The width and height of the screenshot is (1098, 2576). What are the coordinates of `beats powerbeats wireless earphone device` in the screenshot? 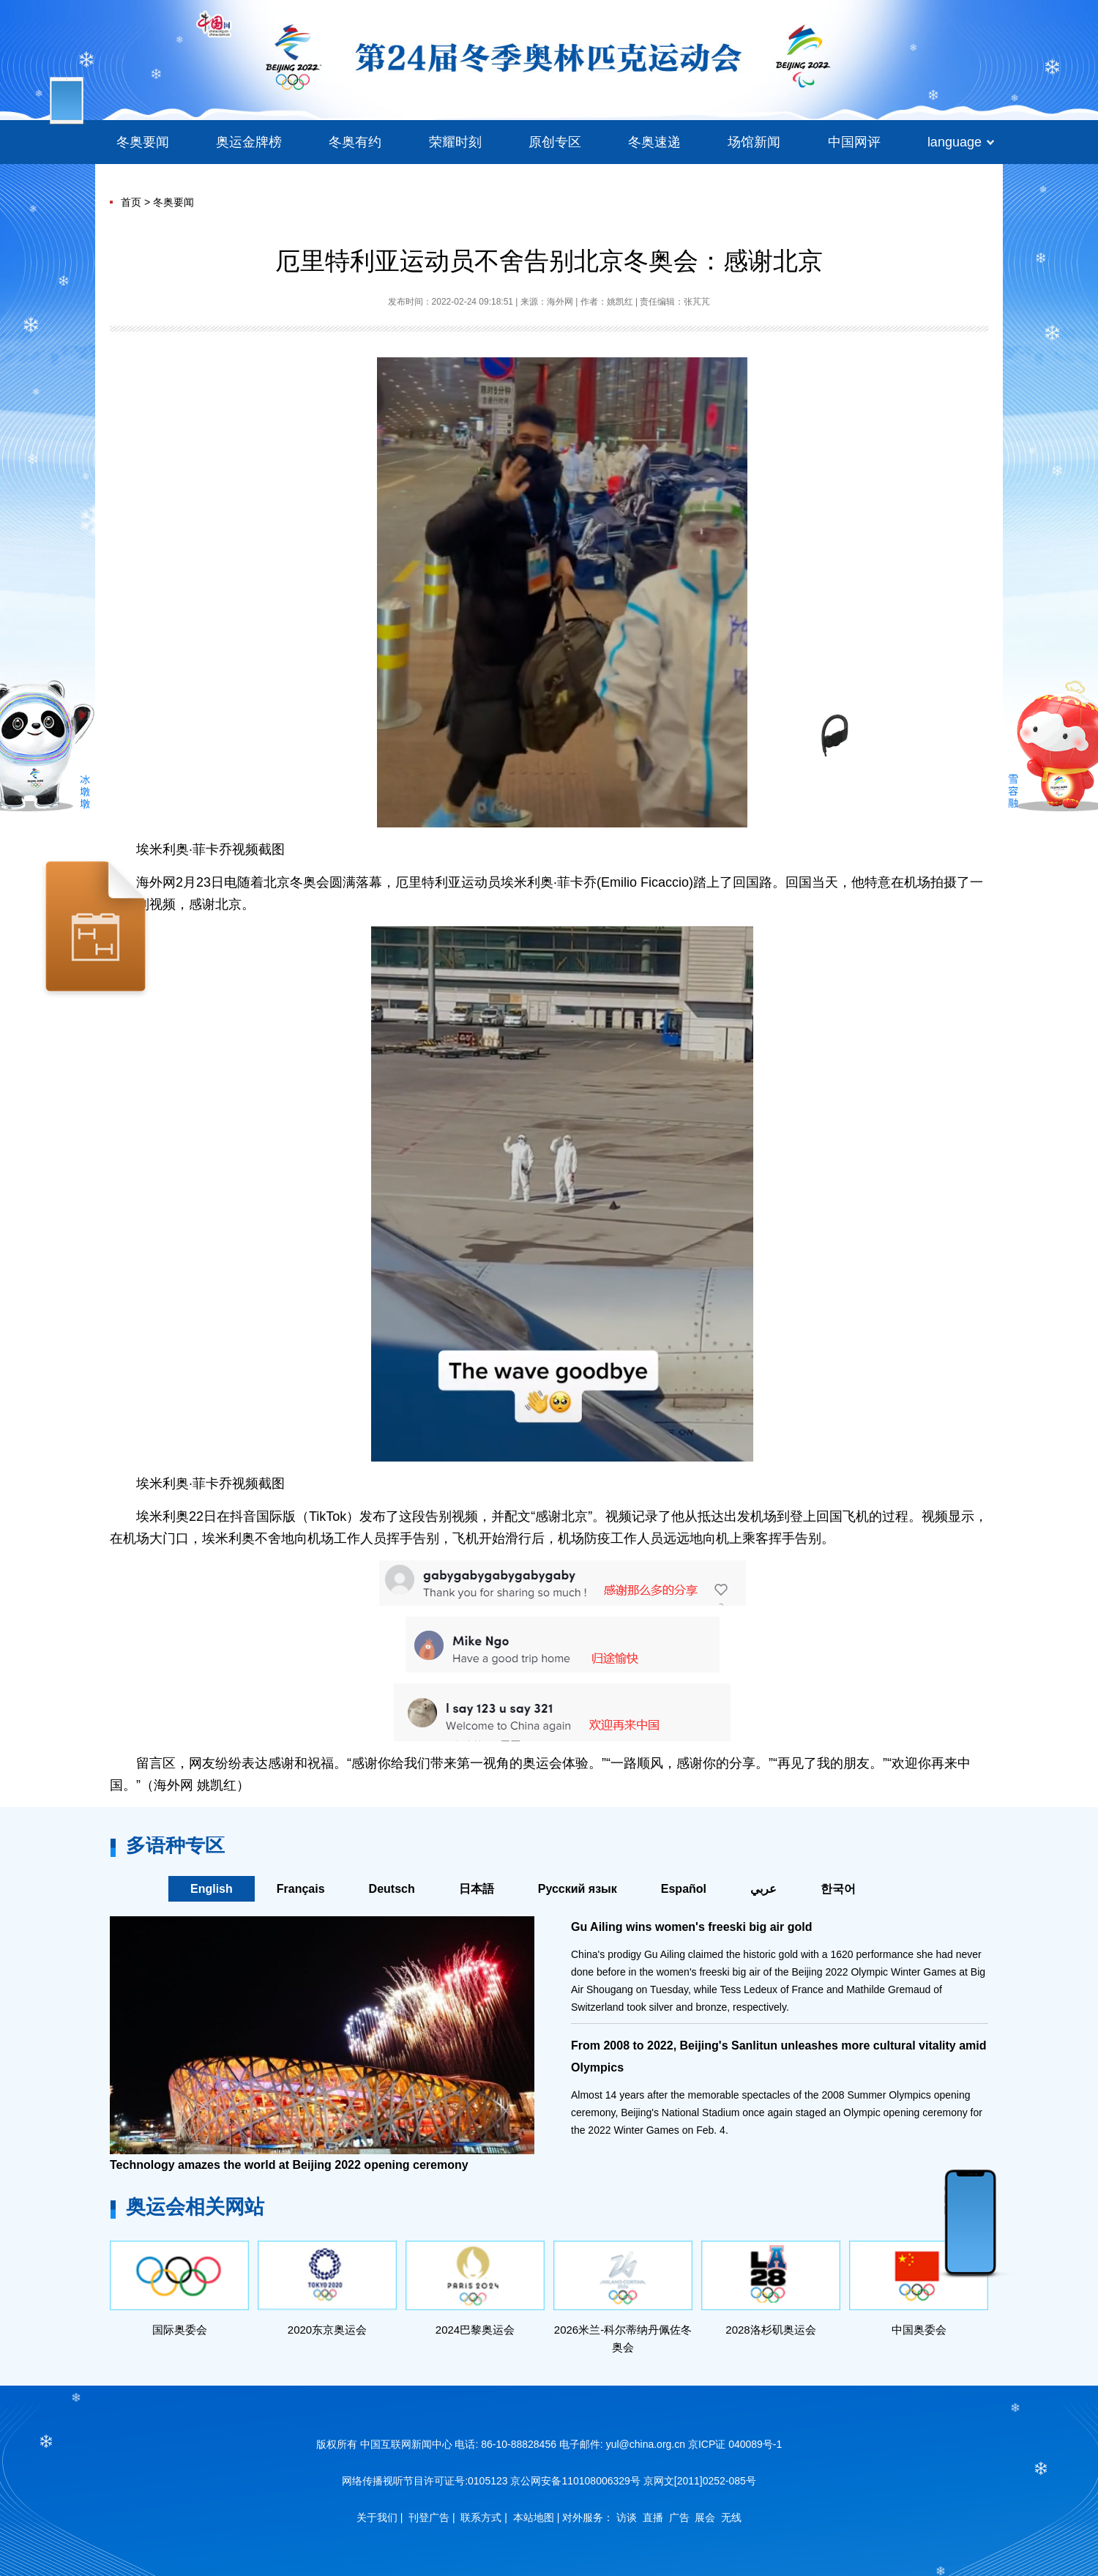 It's located at (835, 734).